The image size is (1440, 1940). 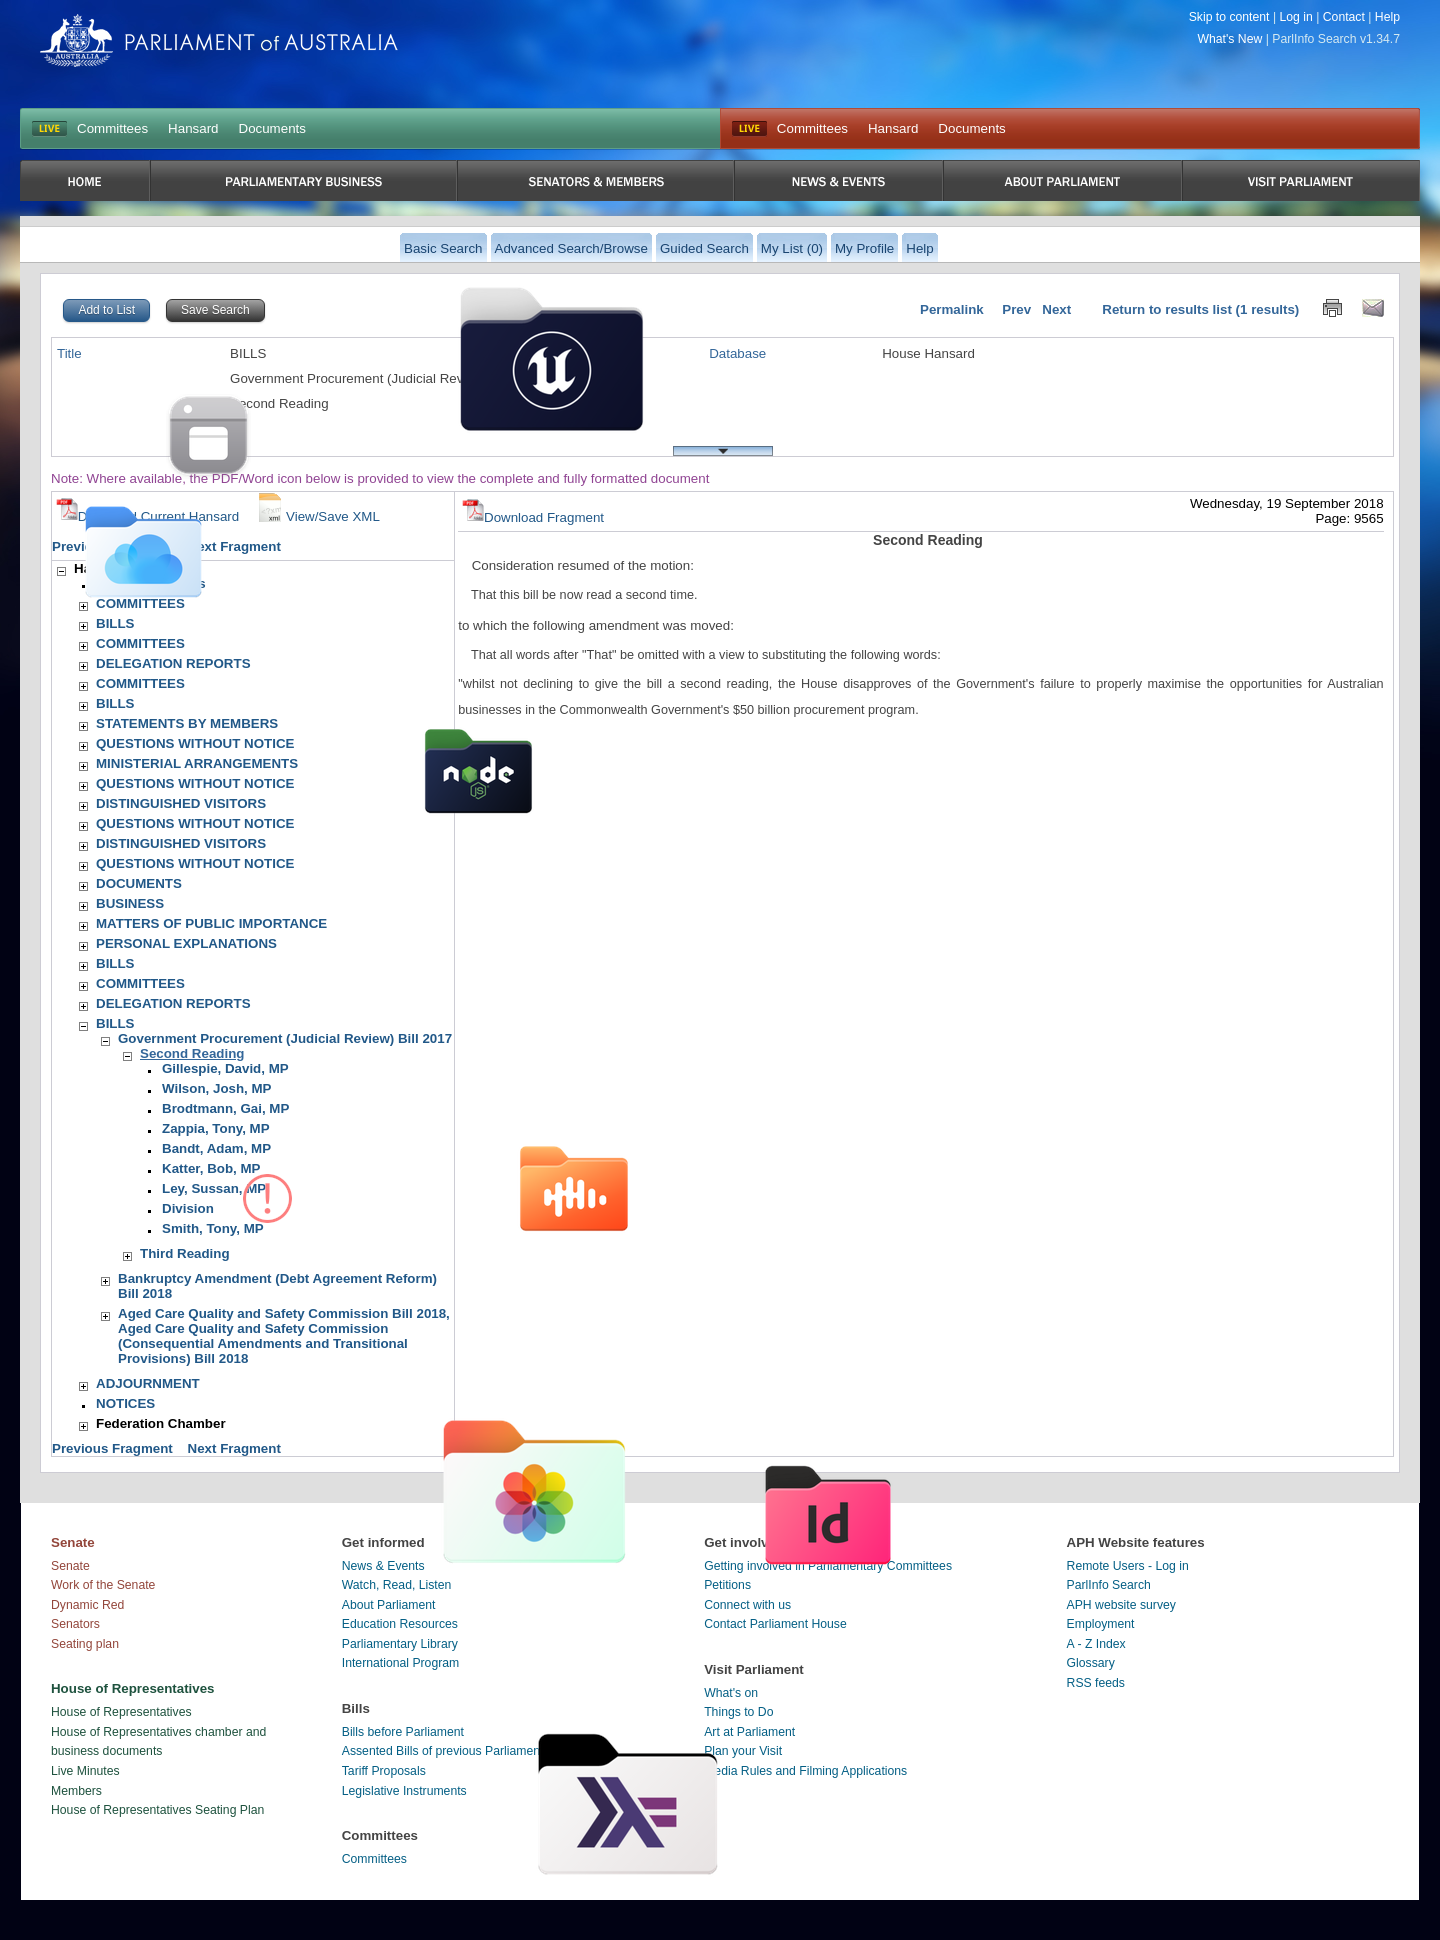 I want to click on duplicate the current window, so click(x=208, y=436).